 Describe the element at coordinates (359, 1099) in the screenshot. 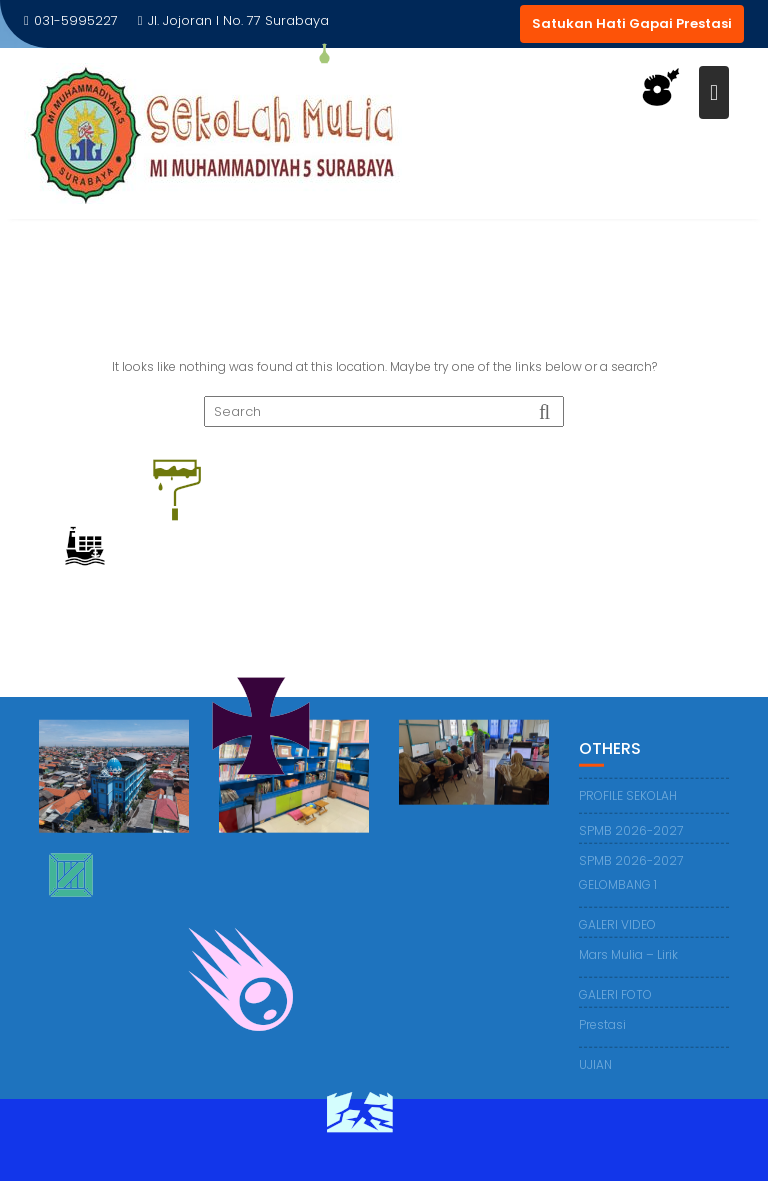

I see `trigger an earthquake or ground attack ability` at that location.